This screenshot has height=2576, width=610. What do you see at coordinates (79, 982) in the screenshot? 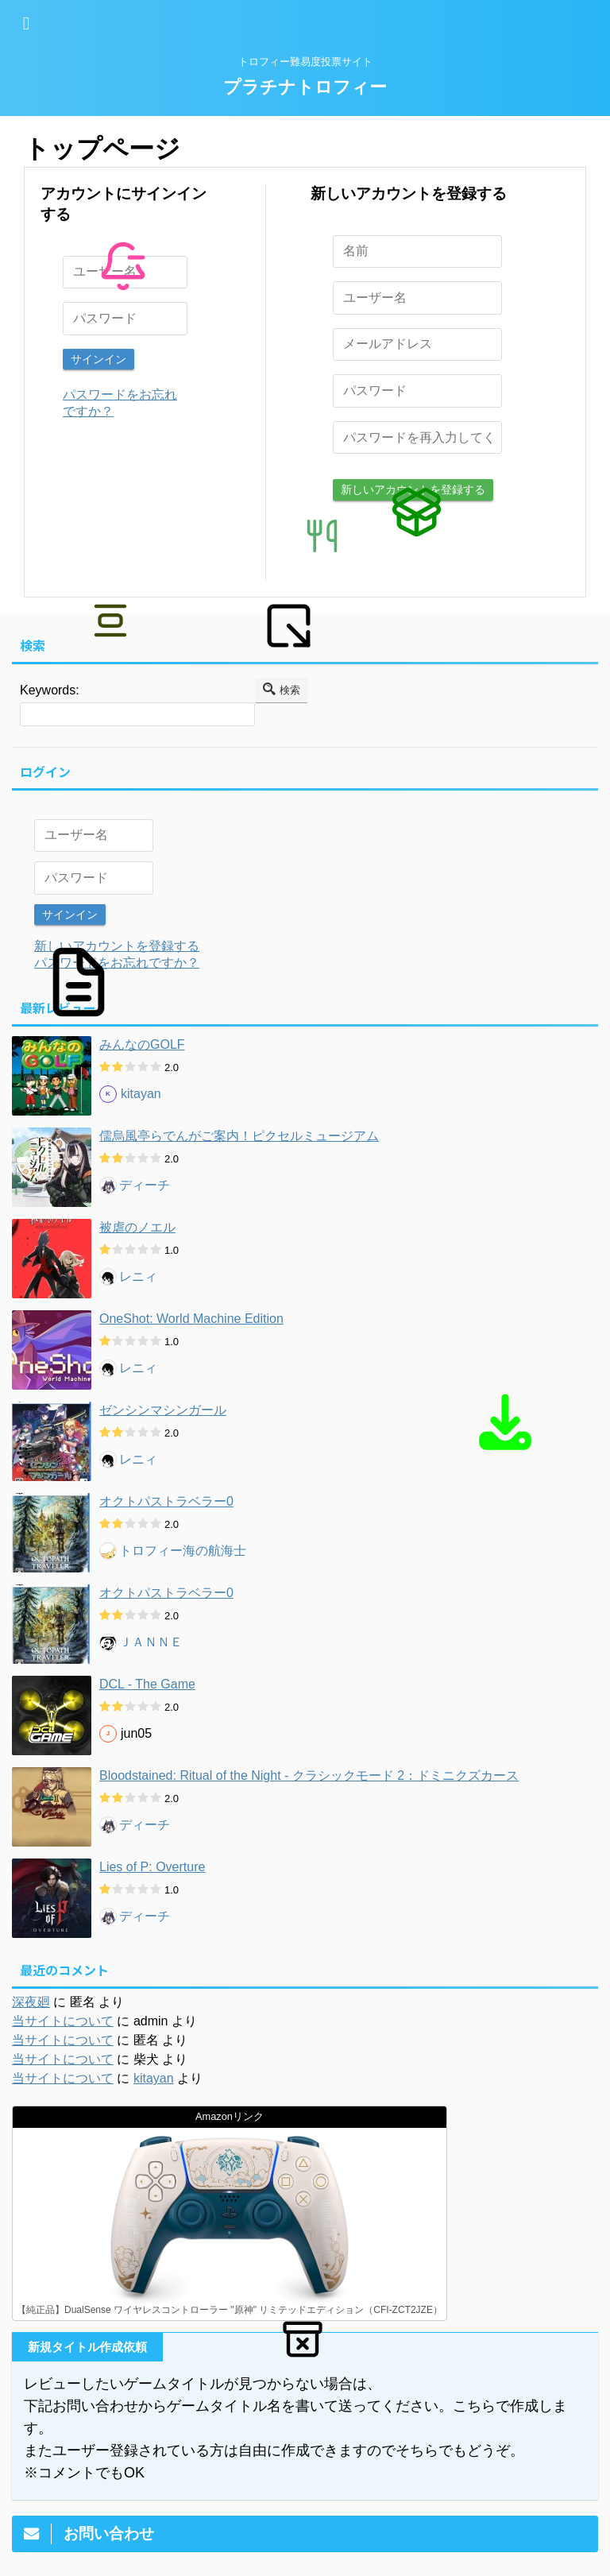
I see `view document contents` at bounding box center [79, 982].